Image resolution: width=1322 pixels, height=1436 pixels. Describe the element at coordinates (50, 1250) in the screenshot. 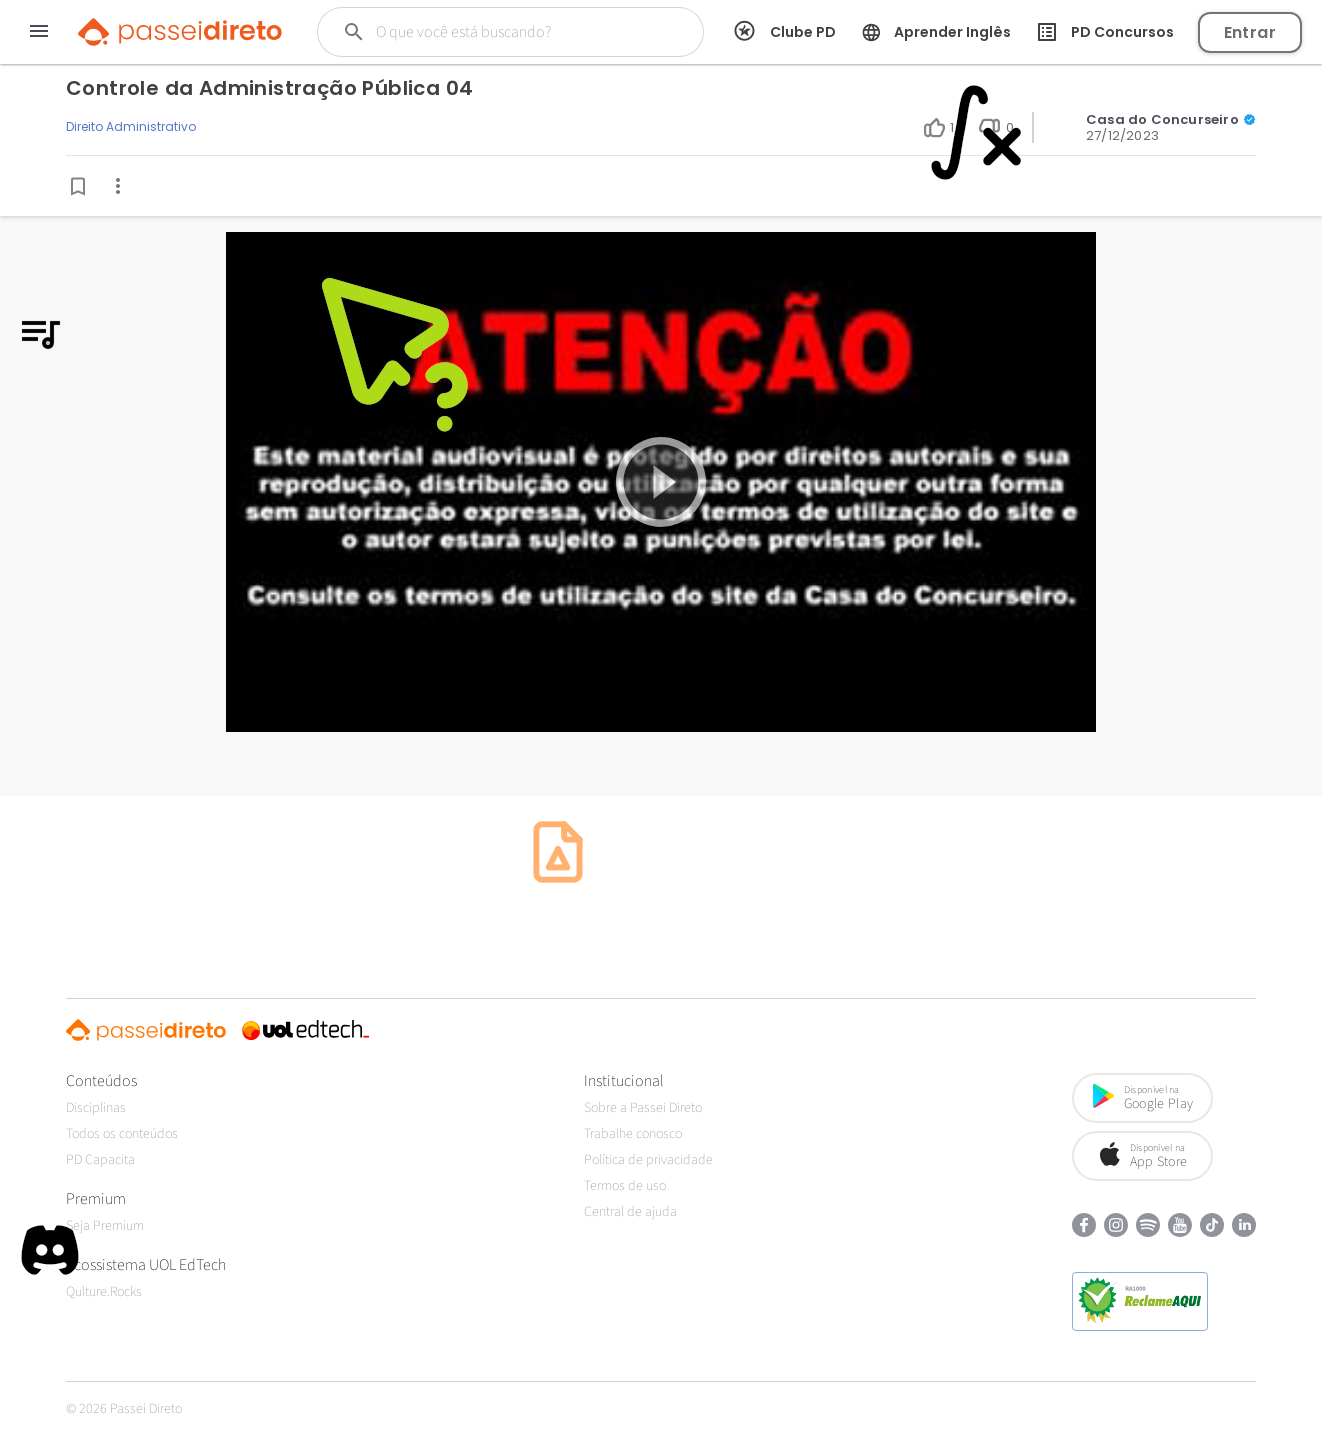

I see `open Discord app` at that location.